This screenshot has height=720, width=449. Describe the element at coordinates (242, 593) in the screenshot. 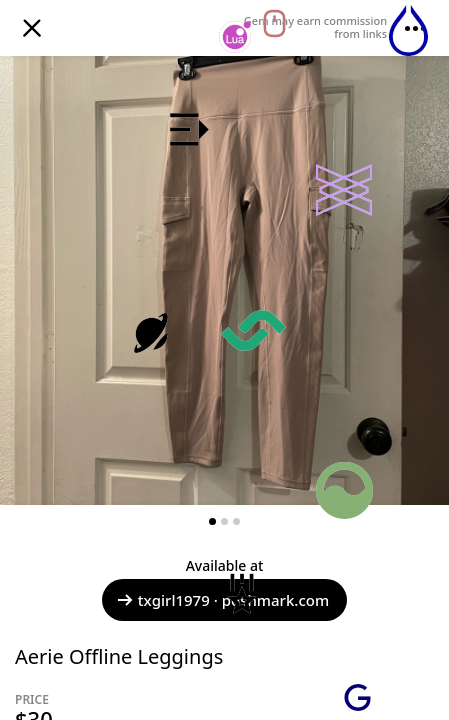

I see `view achievements or awards` at that location.